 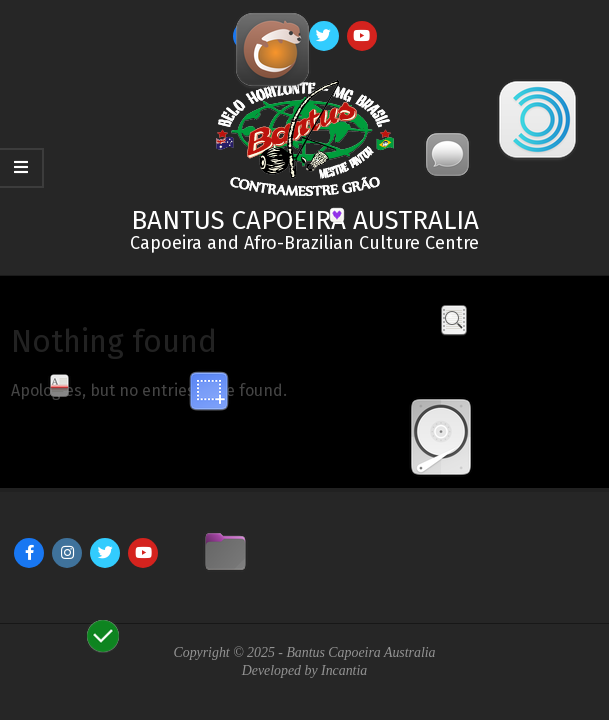 What do you see at coordinates (537, 119) in the screenshot?
I see `open alvr virtual reality streaming app` at bounding box center [537, 119].